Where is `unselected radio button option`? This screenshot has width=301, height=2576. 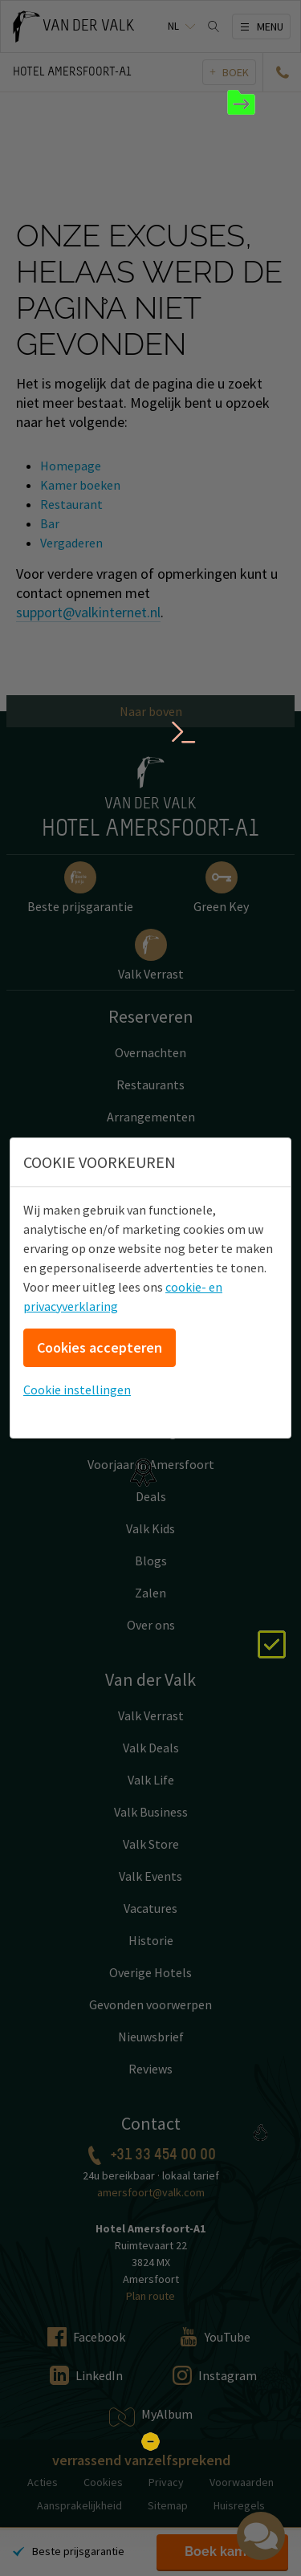
unselected radio button option is located at coordinates (104, 301).